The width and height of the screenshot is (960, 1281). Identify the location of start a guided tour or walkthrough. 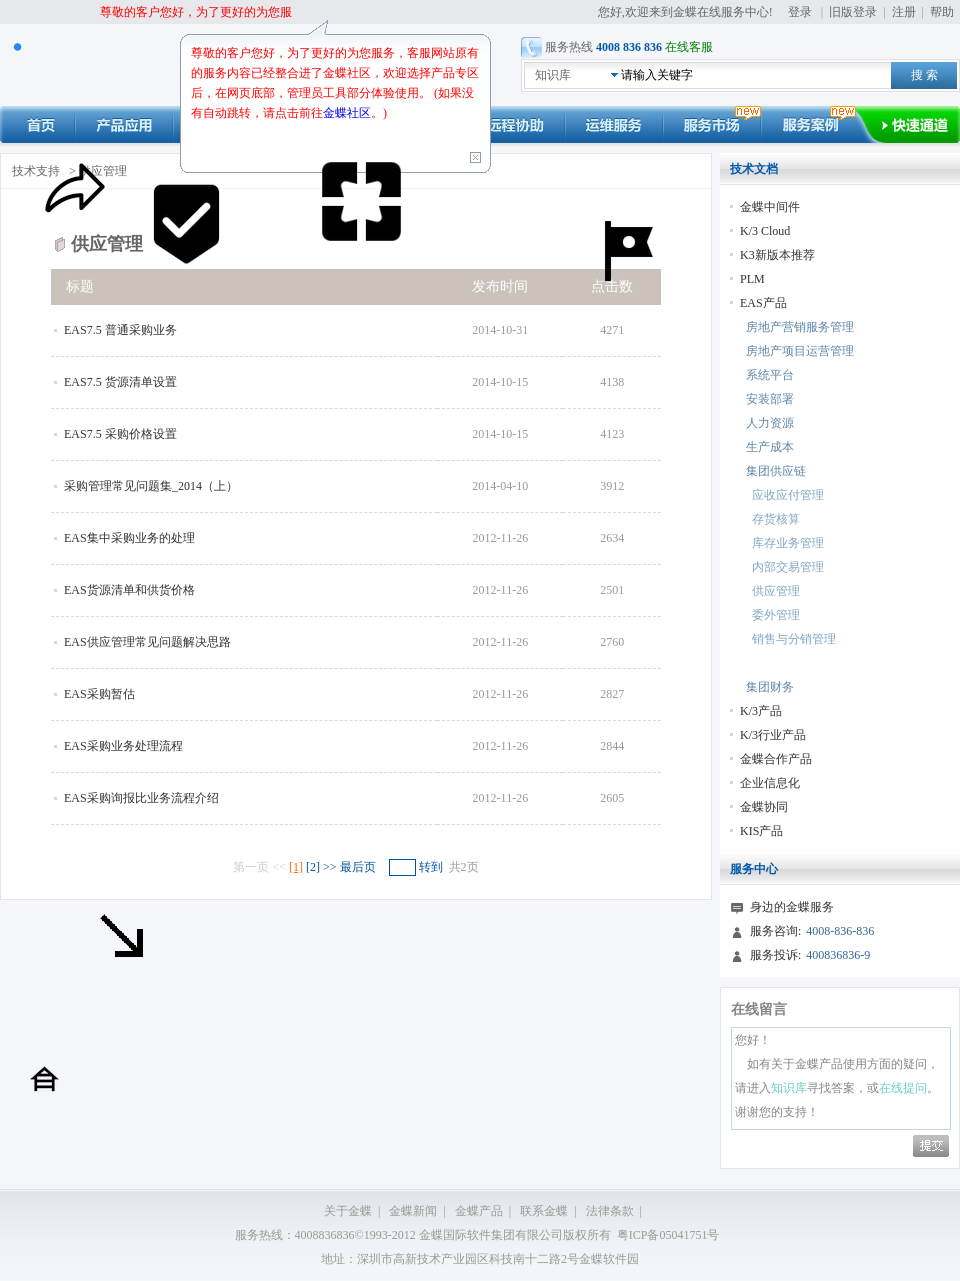
(626, 251).